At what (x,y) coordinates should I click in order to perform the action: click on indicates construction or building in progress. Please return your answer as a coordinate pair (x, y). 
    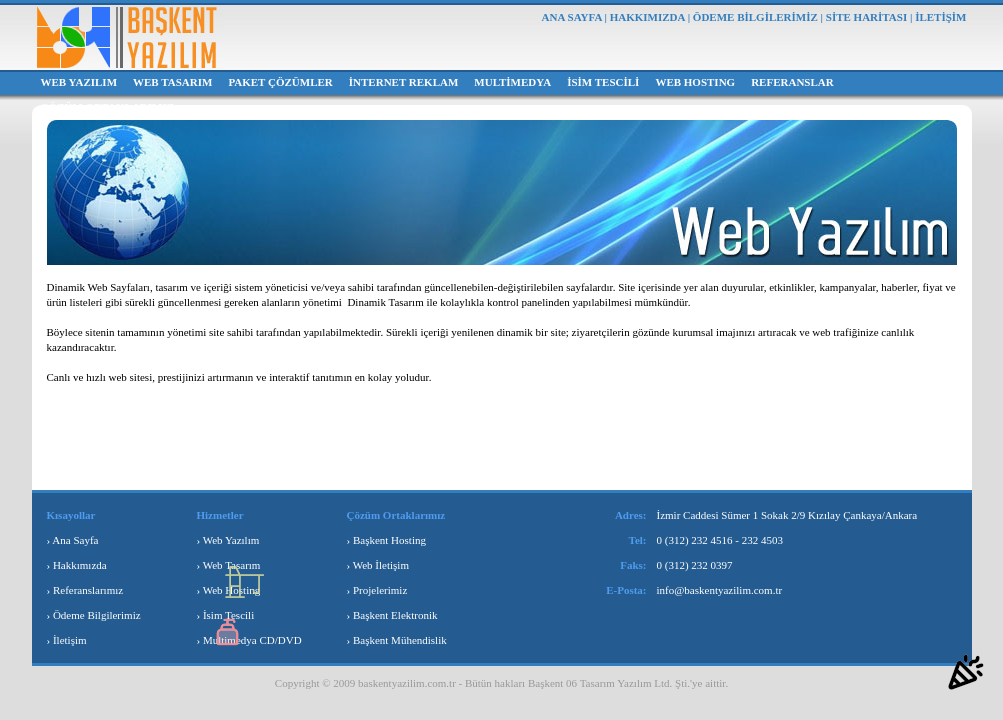
    Looking at the image, I should click on (244, 582).